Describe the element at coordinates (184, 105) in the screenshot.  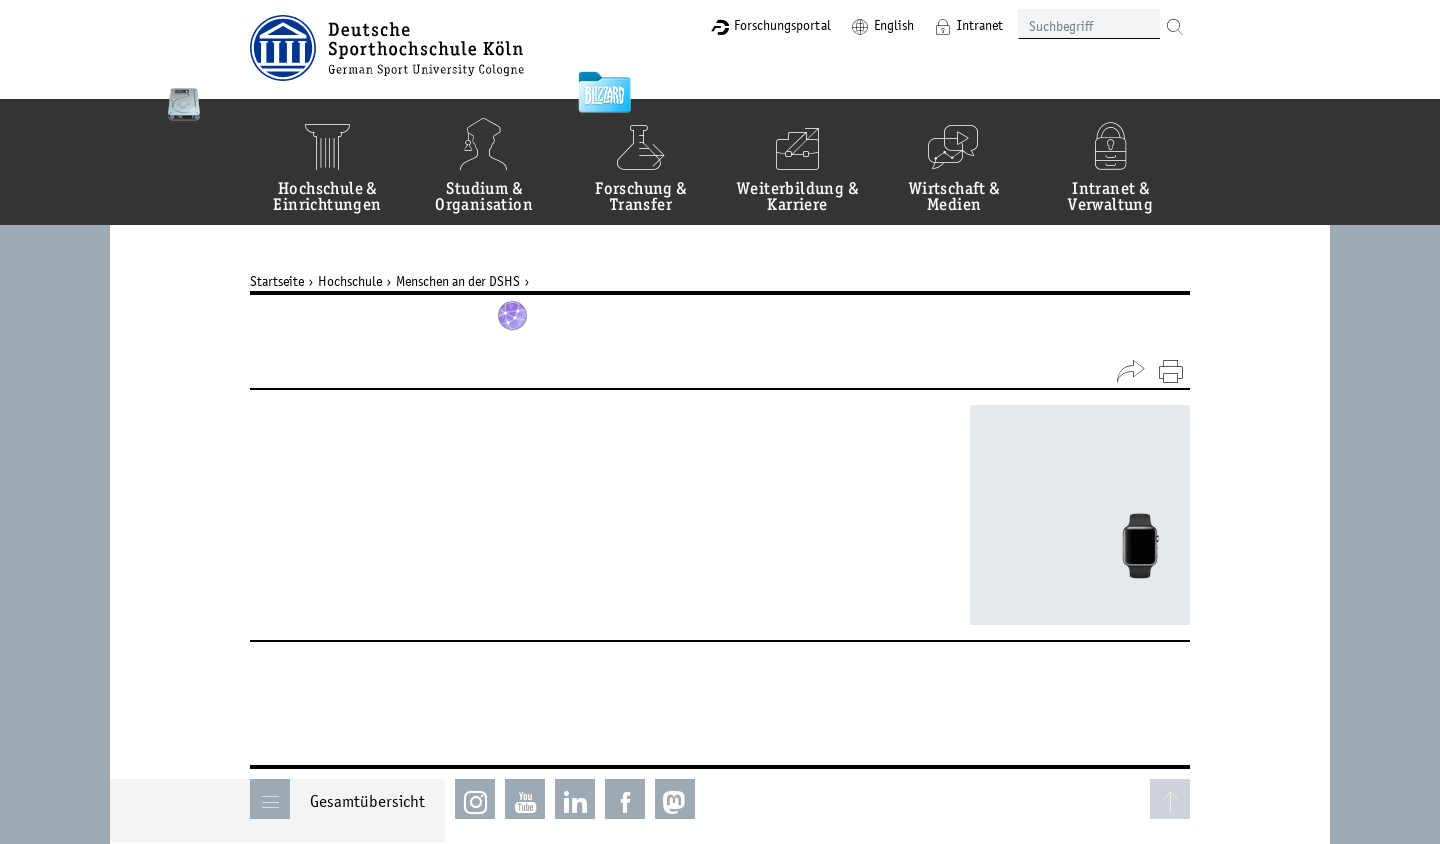
I see `indicates an internal storage drive` at that location.